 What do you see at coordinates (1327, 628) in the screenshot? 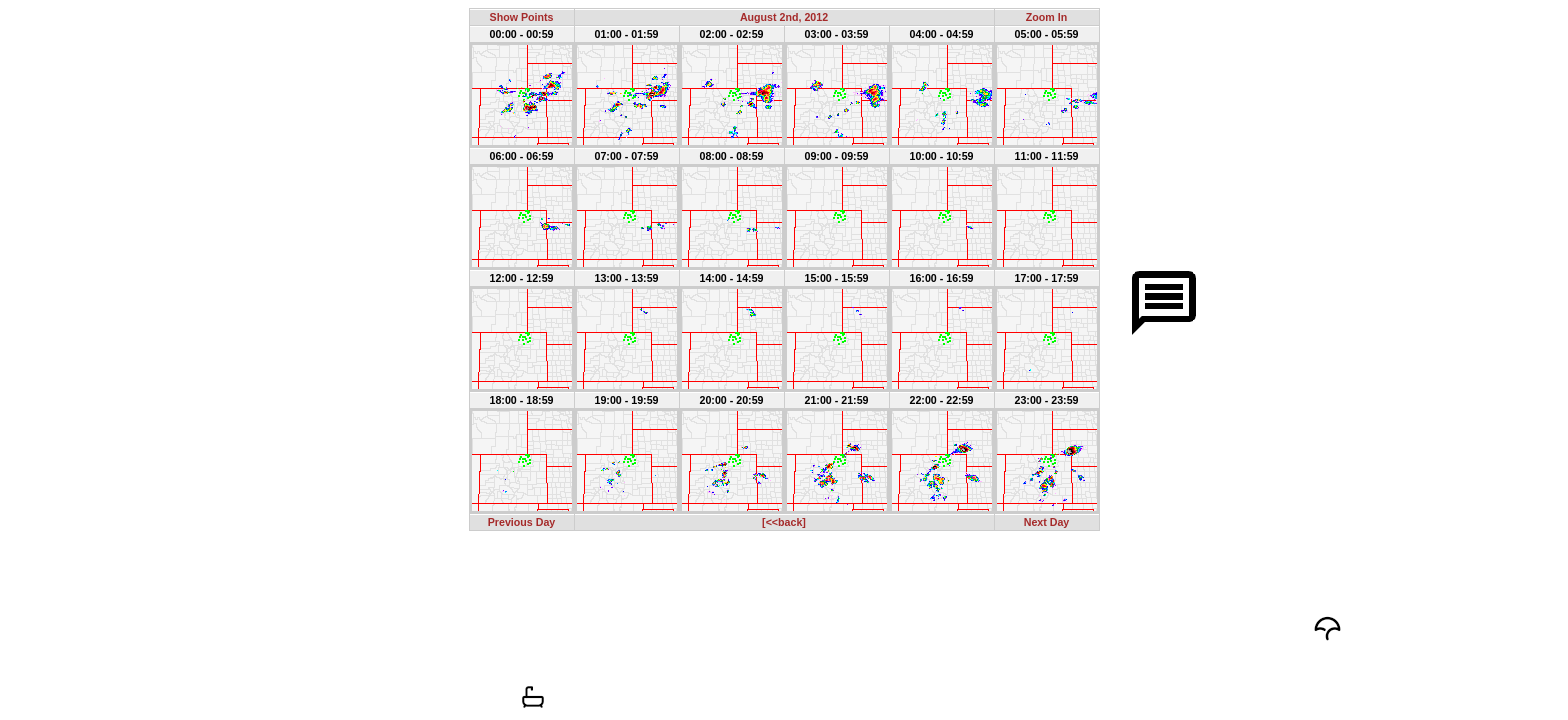
I see `visit codecov integration settings` at bounding box center [1327, 628].